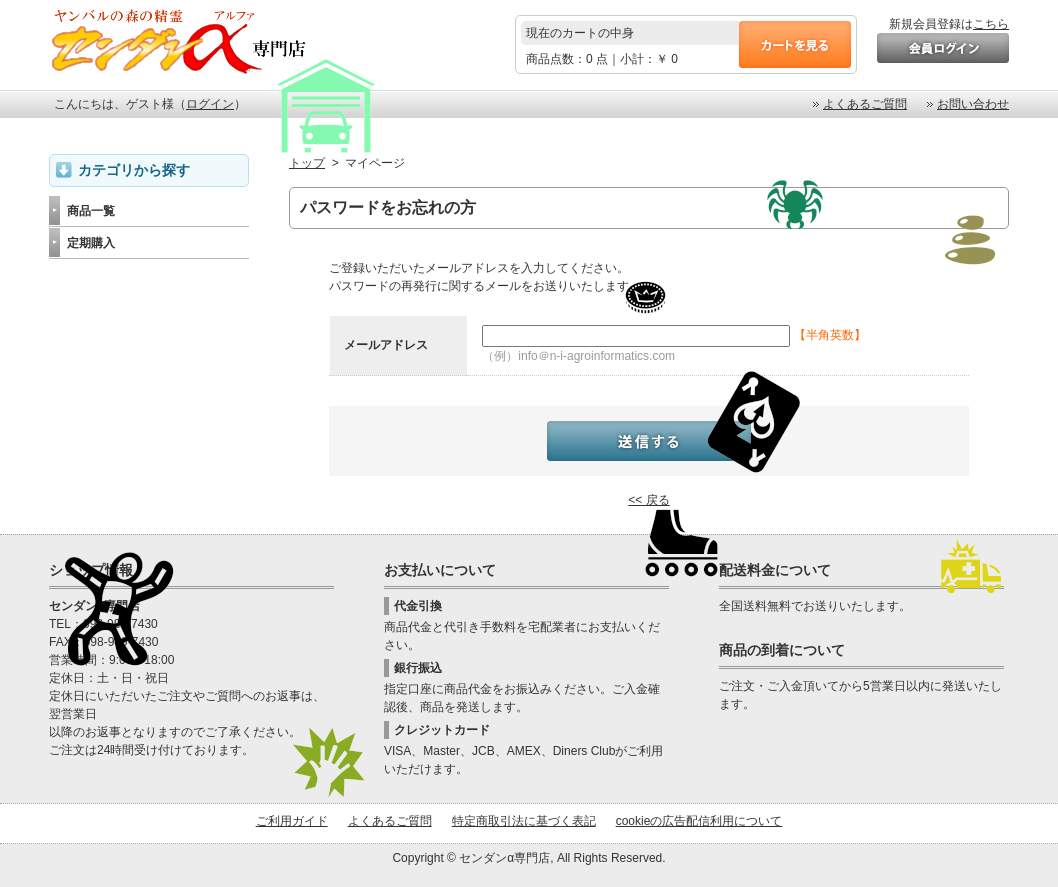  Describe the element at coordinates (326, 103) in the screenshot. I see `access garage or parking settings` at that location.